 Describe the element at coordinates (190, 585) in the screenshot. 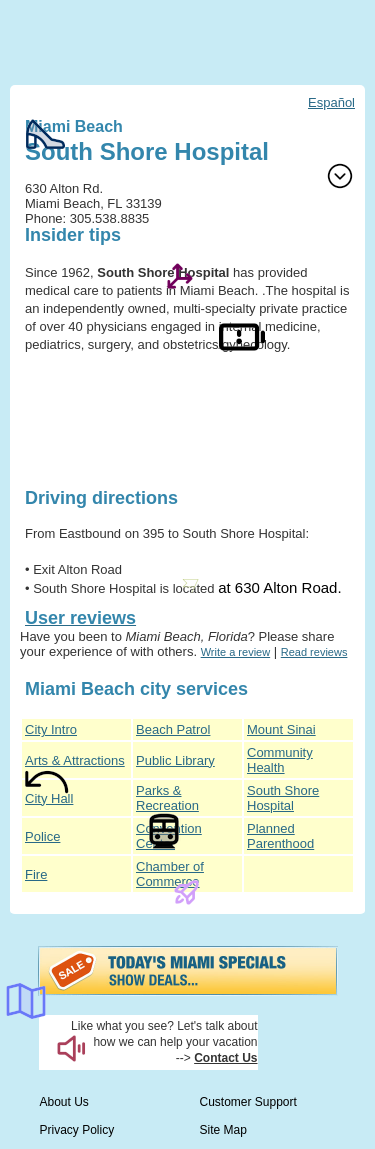

I see `flag or bookmark an item` at that location.